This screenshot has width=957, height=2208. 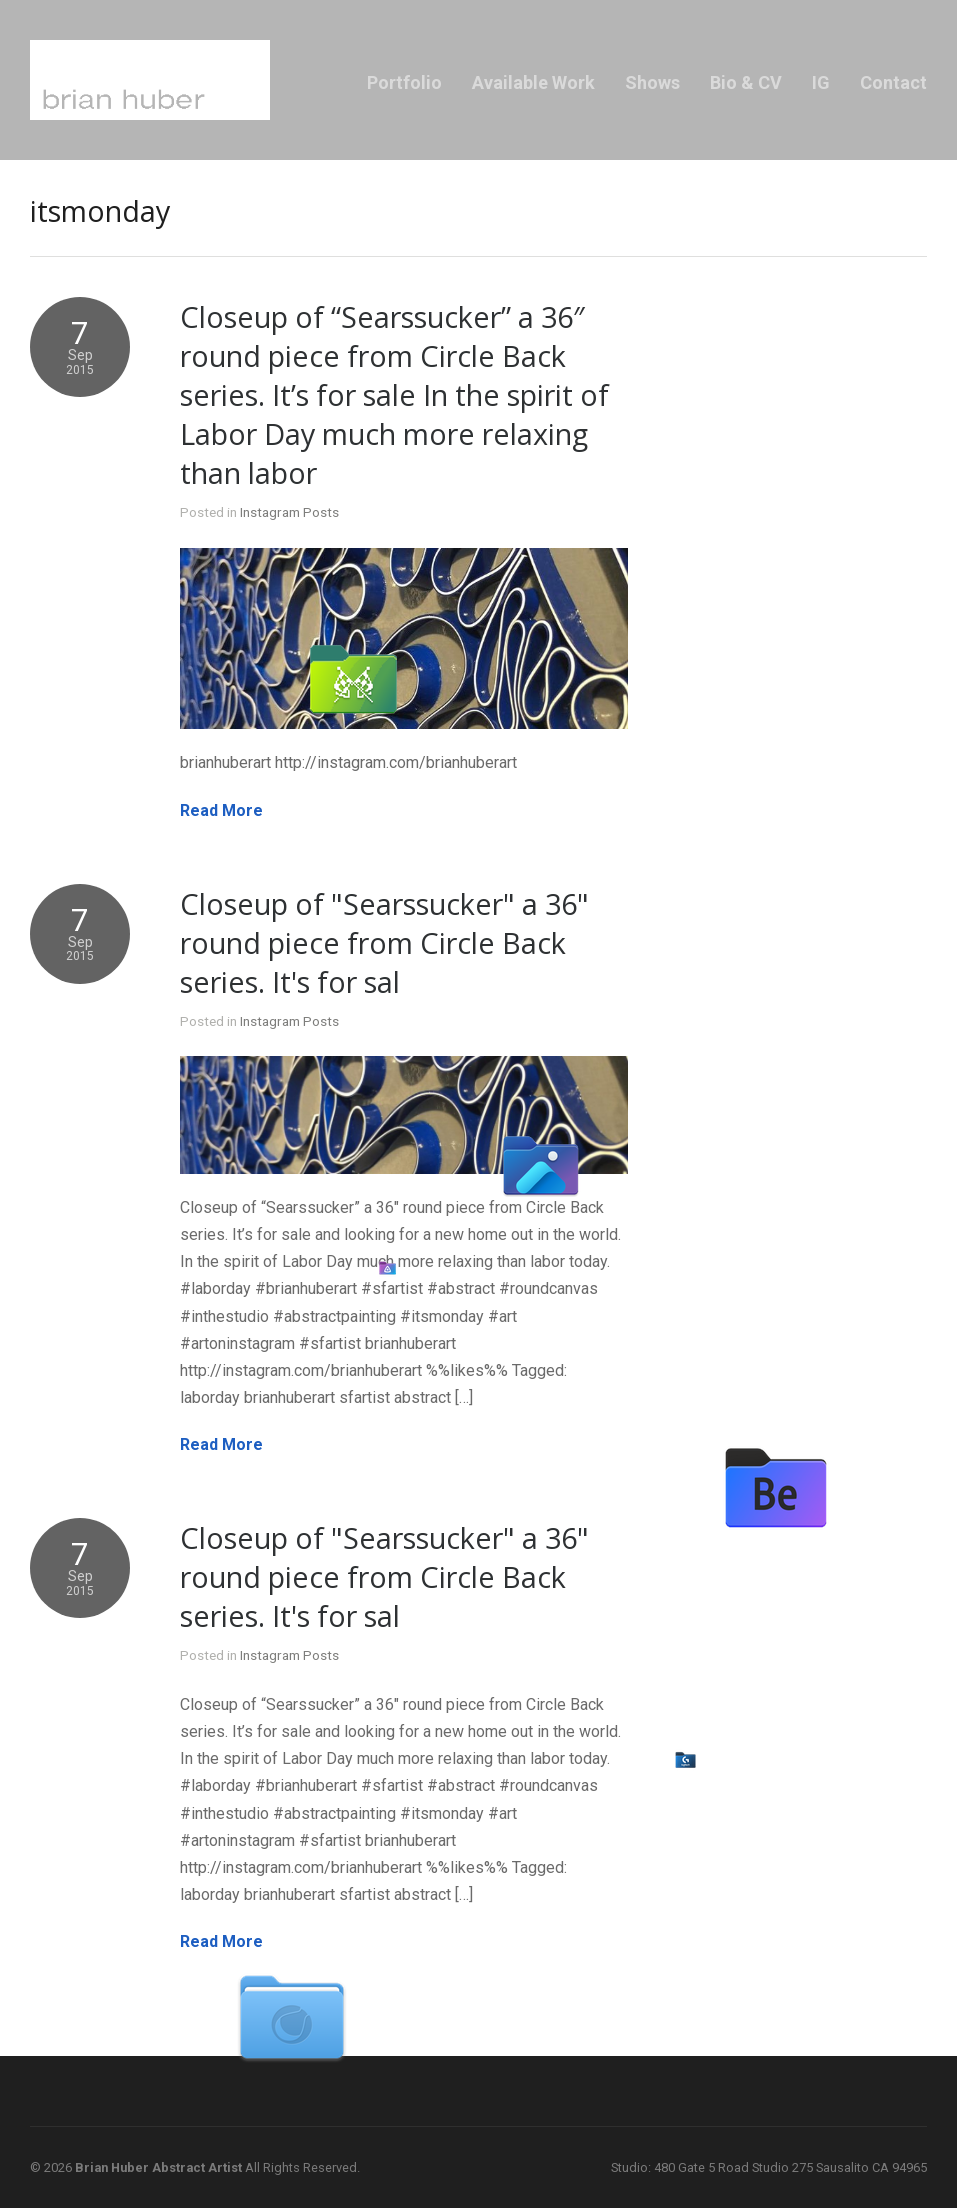 What do you see at coordinates (387, 1268) in the screenshot?
I see `open jellyfin media server folder` at bounding box center [387, 1268].